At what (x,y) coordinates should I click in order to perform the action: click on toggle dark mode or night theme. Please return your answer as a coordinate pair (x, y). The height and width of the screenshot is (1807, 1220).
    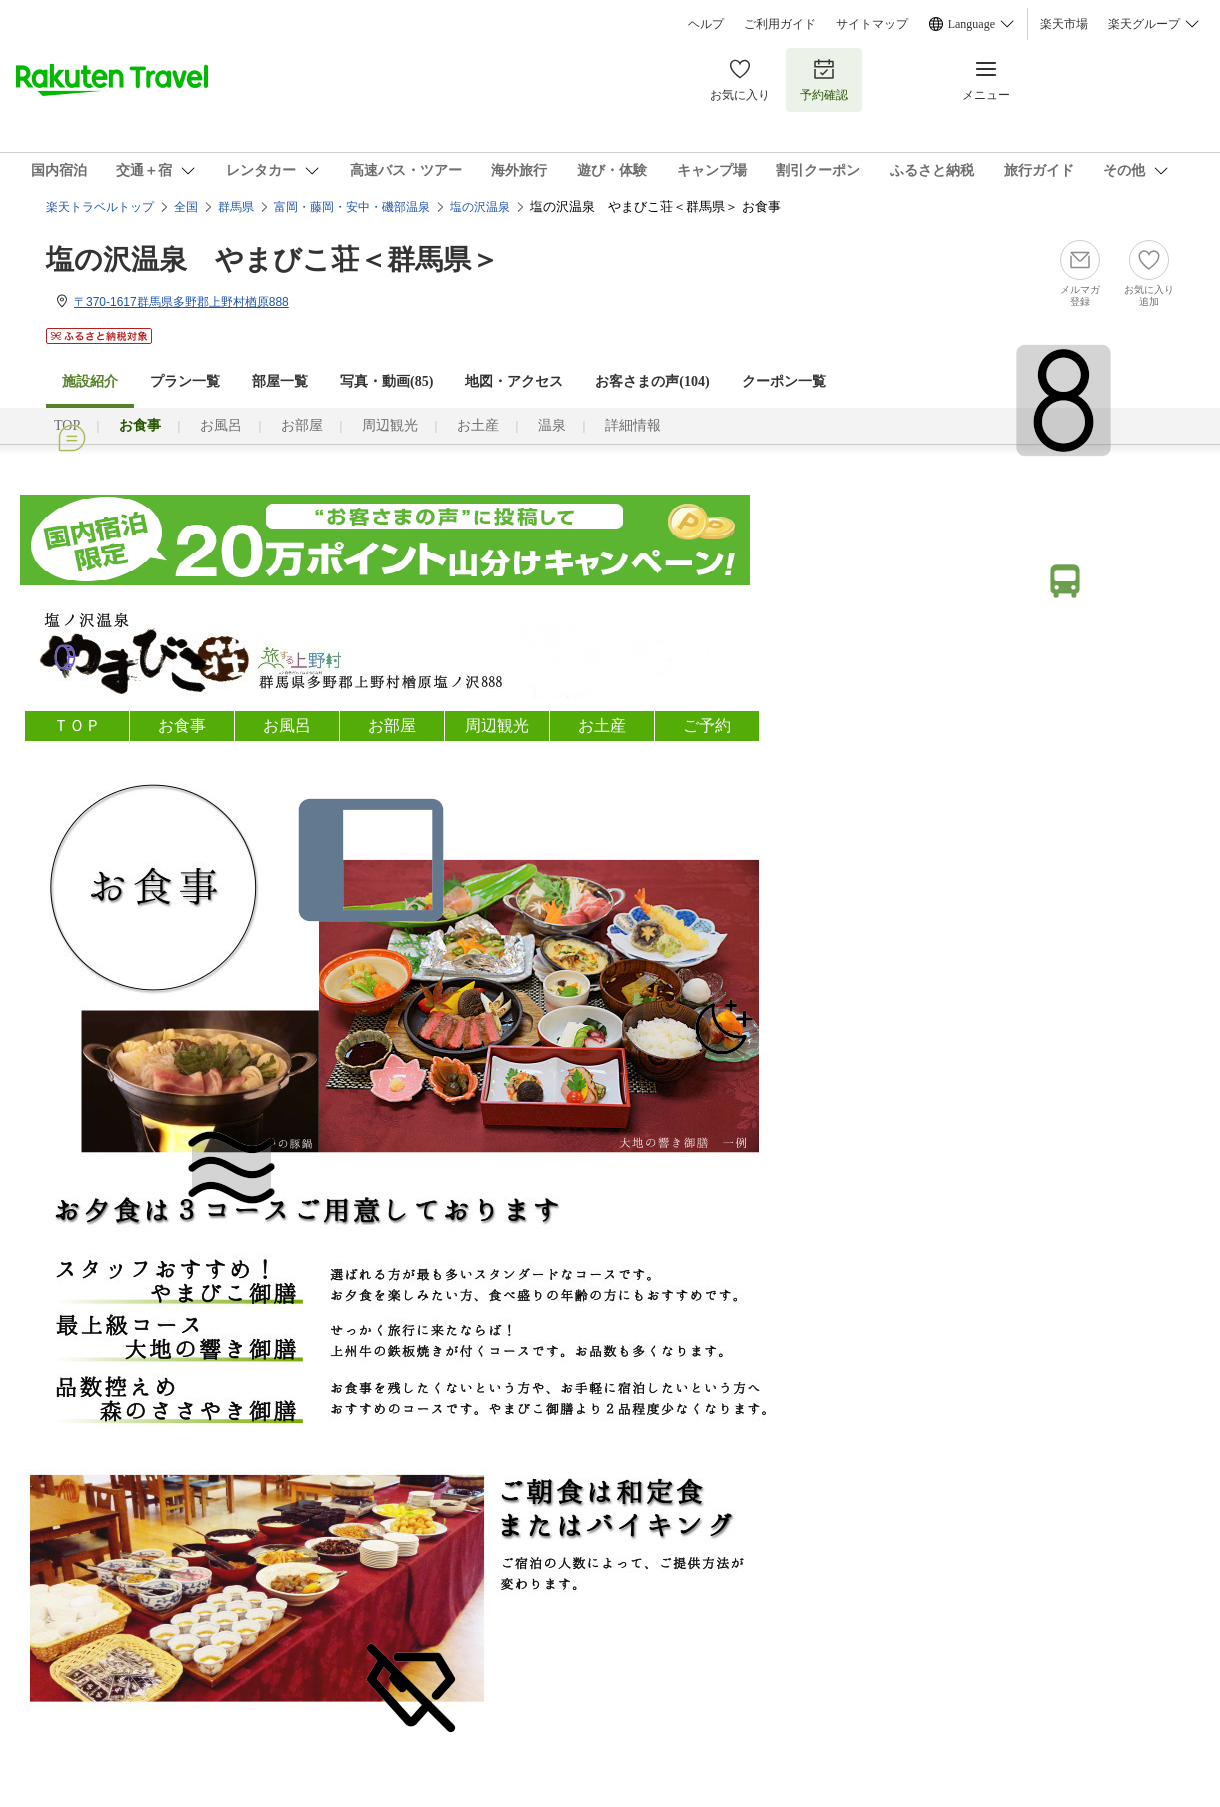
    Looking at the image, I should click on (722, 1028).